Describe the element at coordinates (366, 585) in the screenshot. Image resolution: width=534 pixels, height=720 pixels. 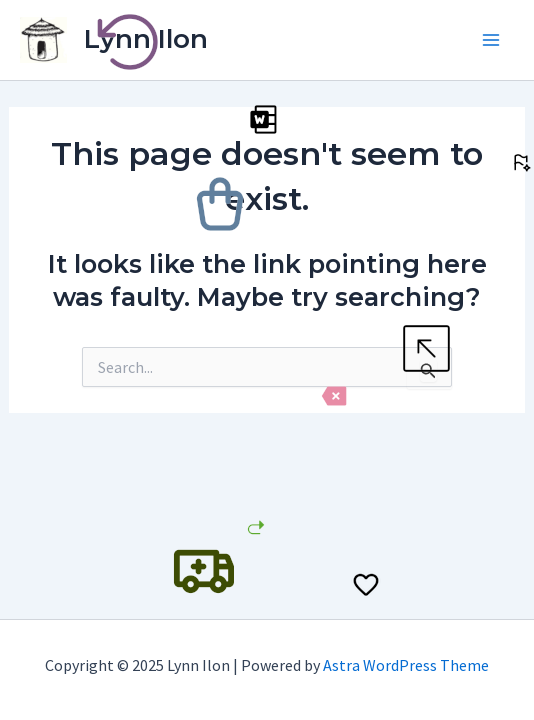
I see `add to favorites` at that location.